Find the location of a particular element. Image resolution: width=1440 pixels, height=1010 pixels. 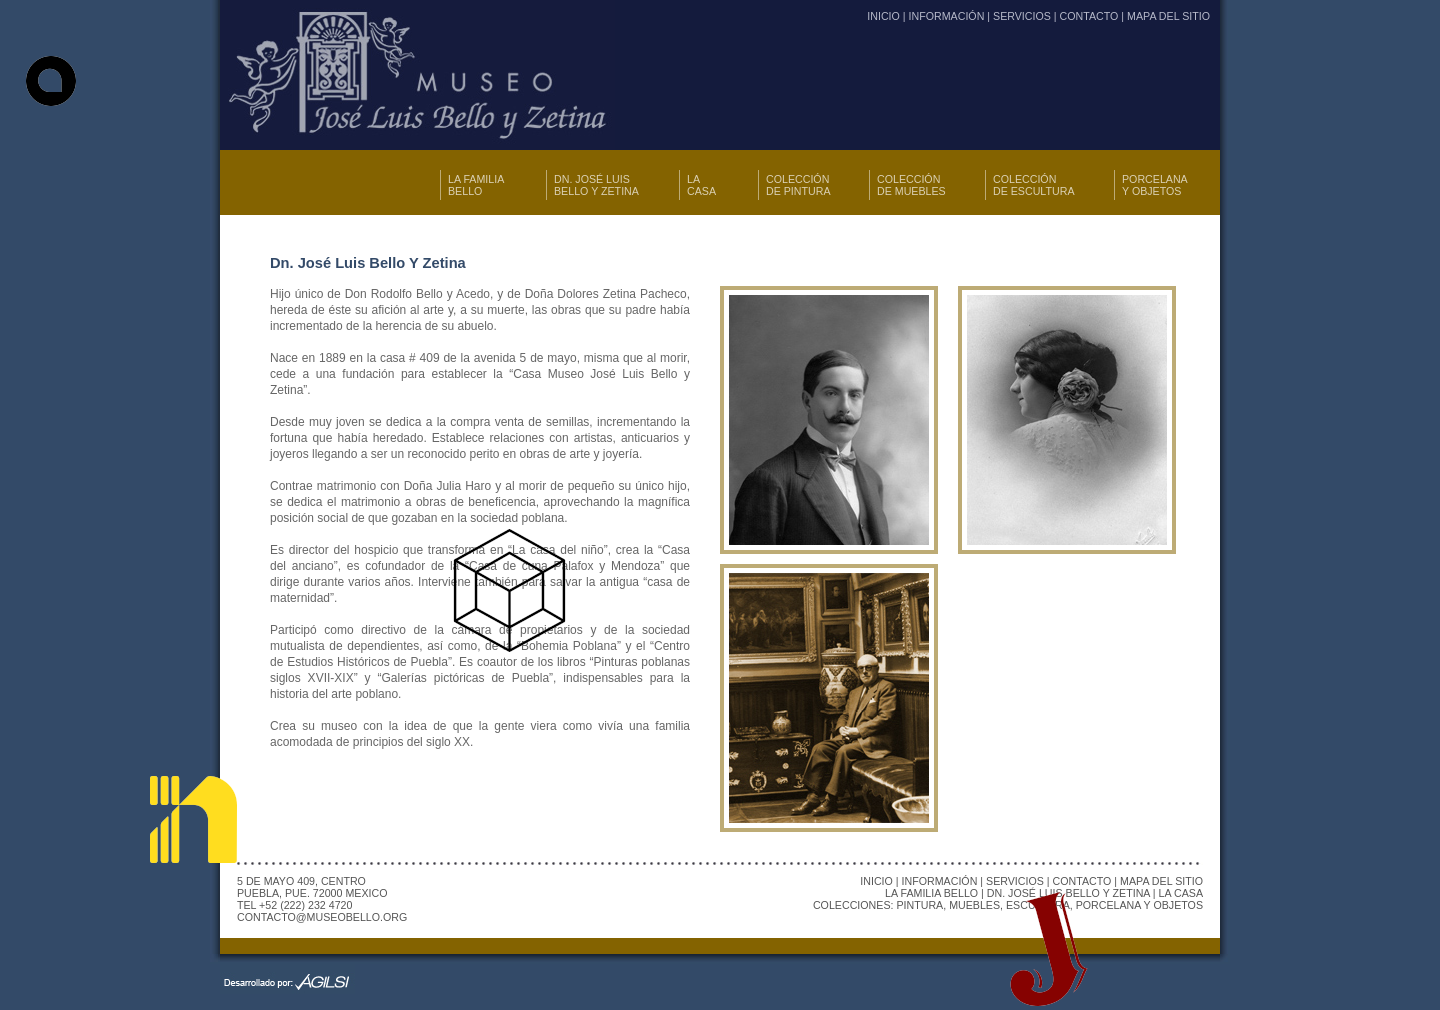

jameson irish whiskey brand logo is located at coordinates (1049, 949).